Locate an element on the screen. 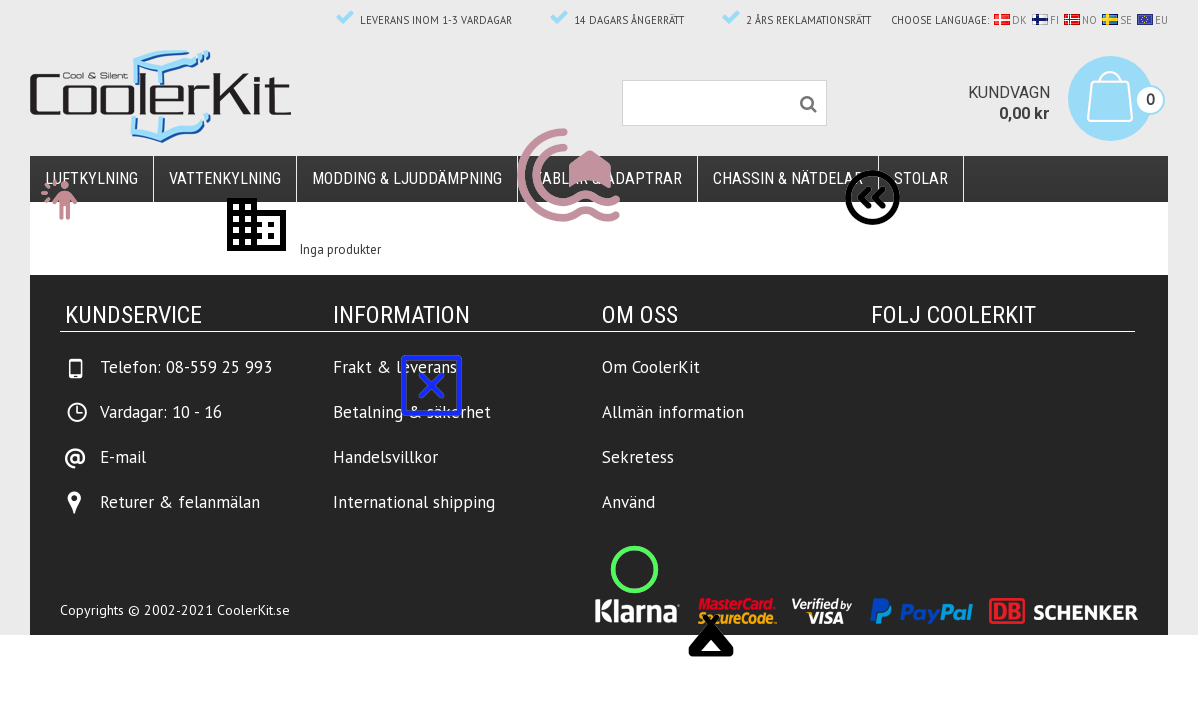  unselected option in a radio button group is located at coordinates (634, 569).